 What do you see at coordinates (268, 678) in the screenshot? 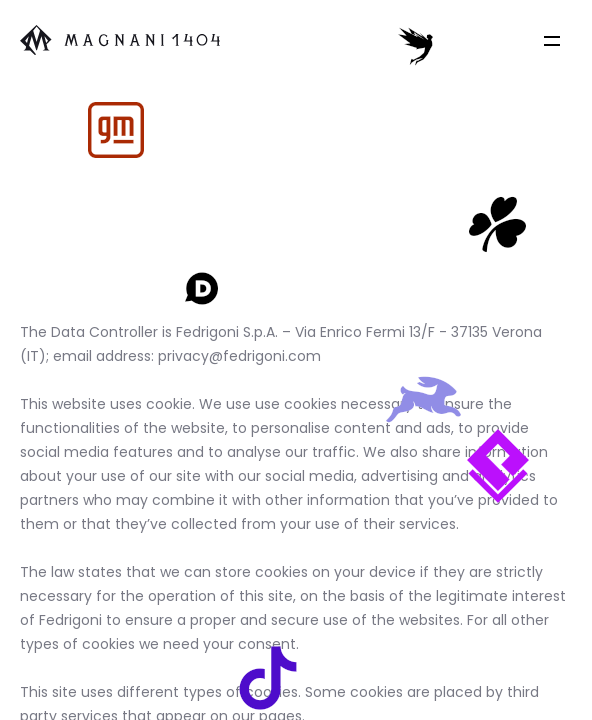
I see `open the TikTok app` at bounding box center [268, 678].